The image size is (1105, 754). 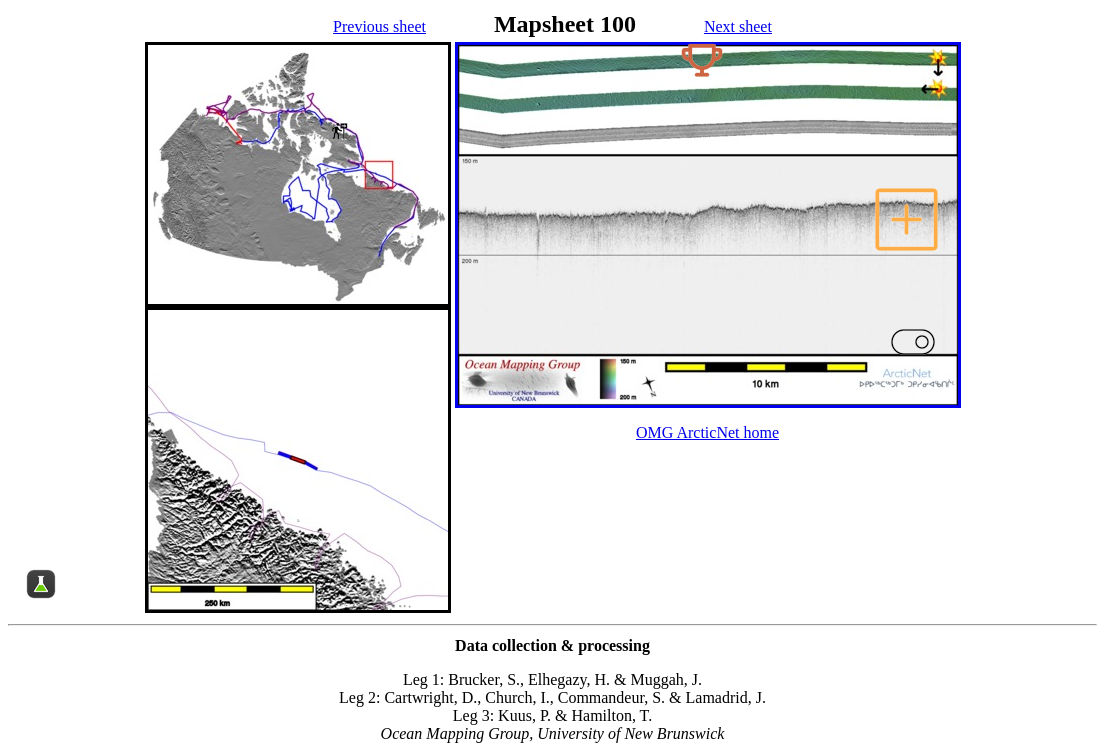 I want to click on open science or chemistry application, so click(x=41, y=584).